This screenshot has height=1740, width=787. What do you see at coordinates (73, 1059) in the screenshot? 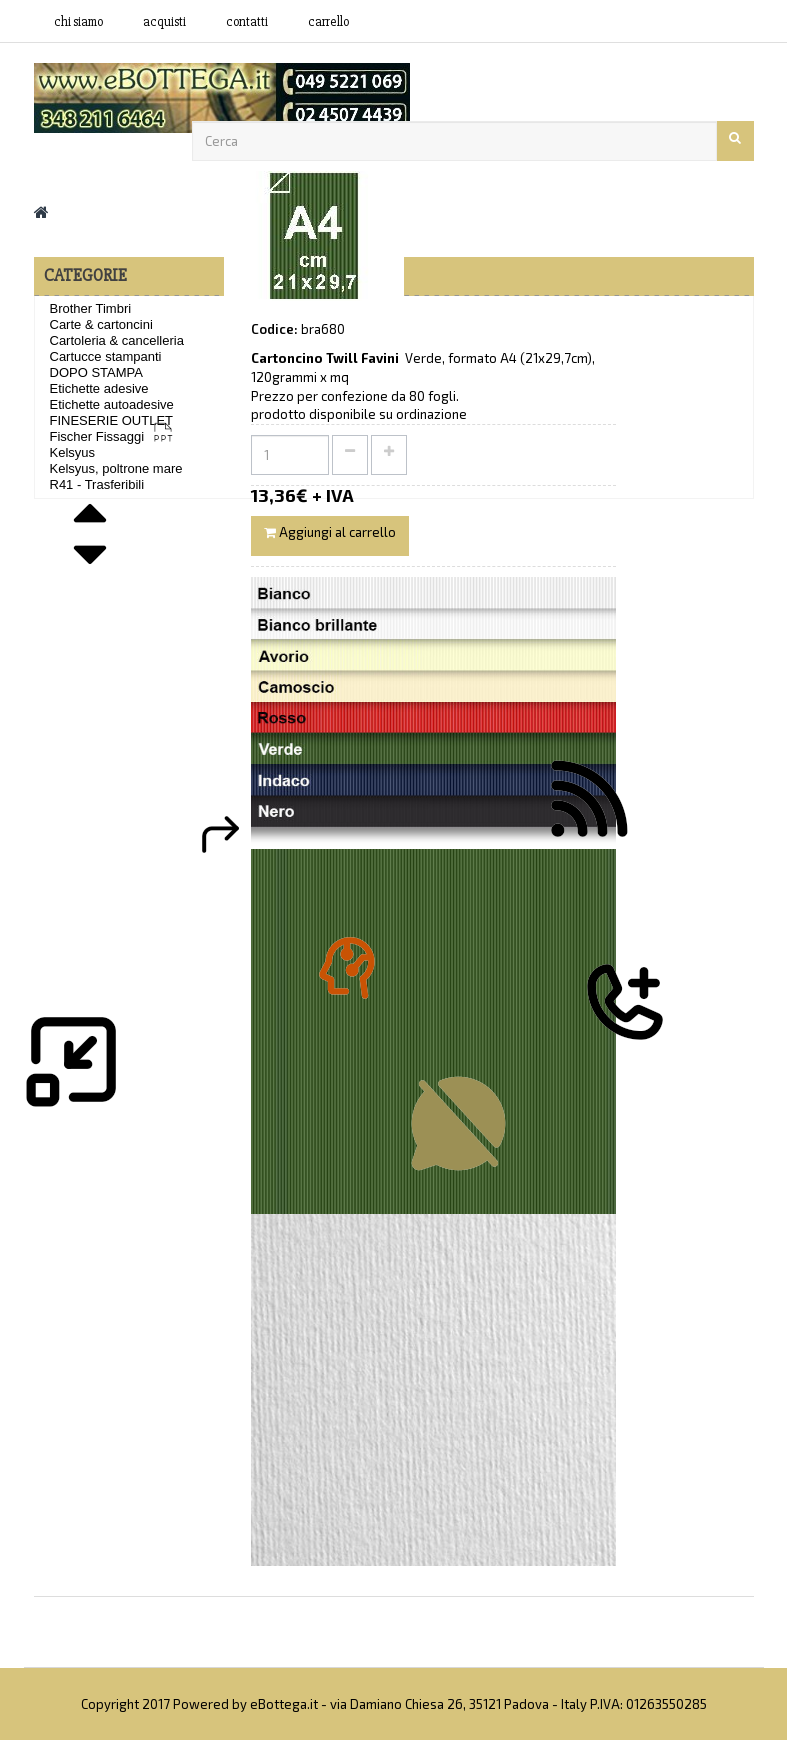
I see `minimize the current window` at bounding box center [73, 1059].